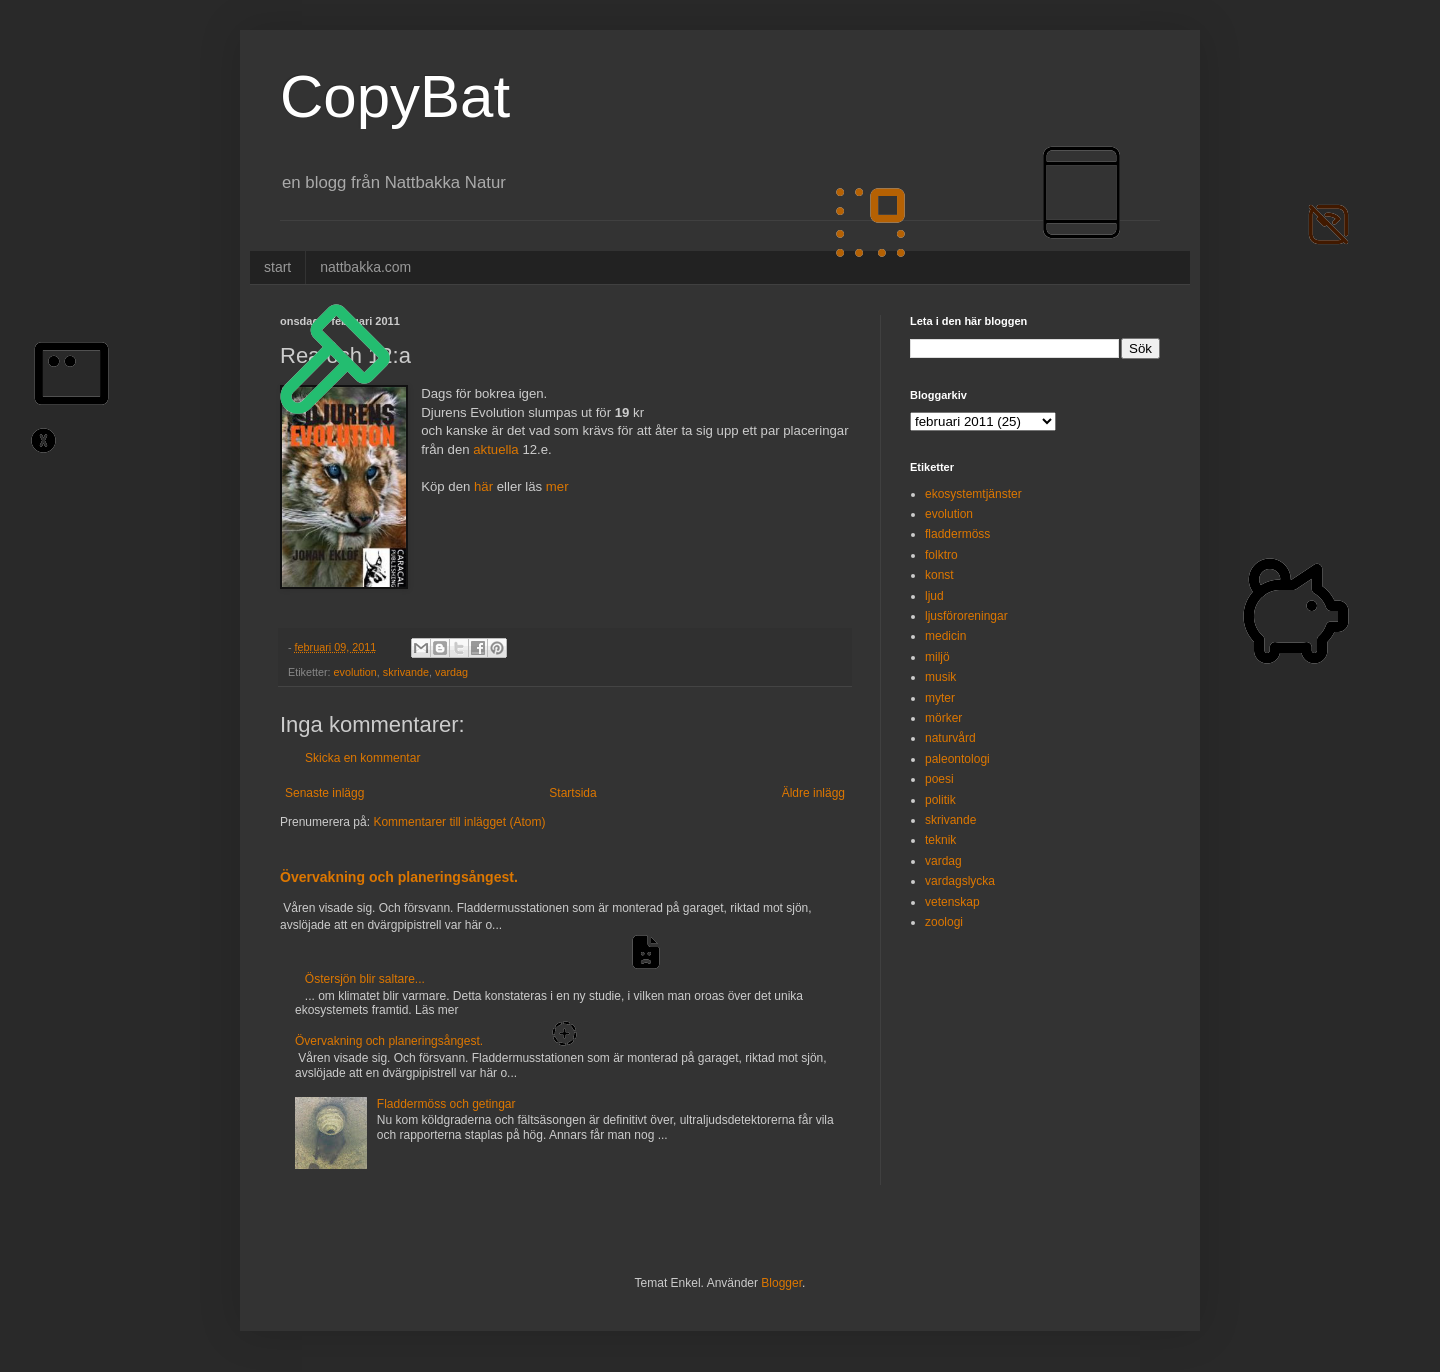  Describe the element at coordinates (1081, 192) in the screenshot. I see `switch to tablet view` at that location.